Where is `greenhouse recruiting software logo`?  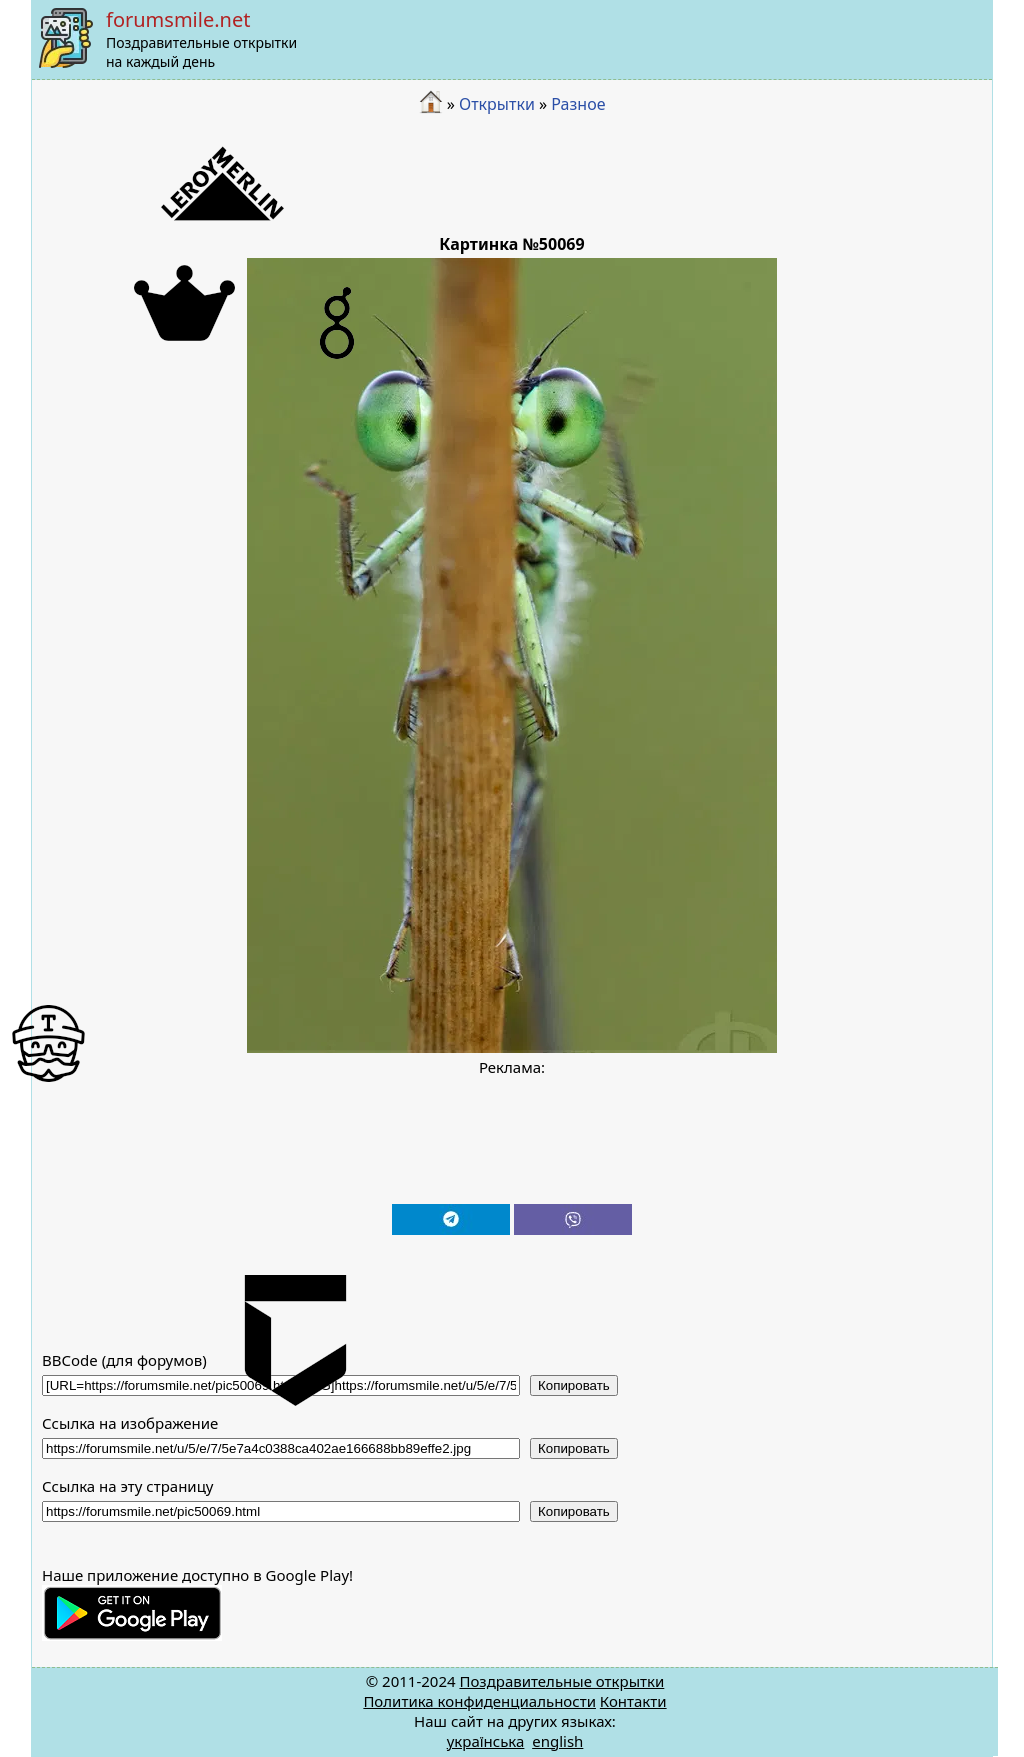
greenhouse recruiting software logo is located at coordinates (337, 323).